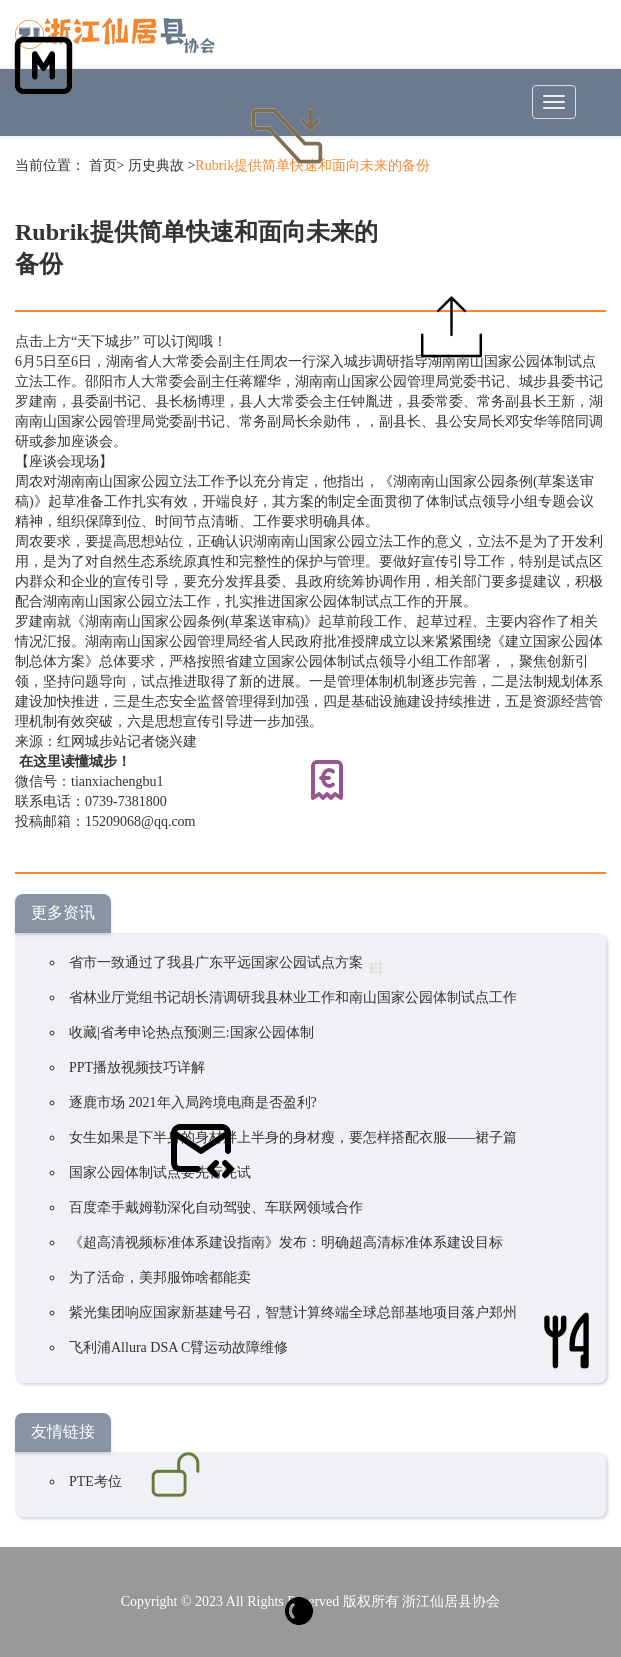  What do you see at coordinates (566, 1340) in the screenshot?
I see `access restaurant or dining options` at bounding box center [566, 1340].